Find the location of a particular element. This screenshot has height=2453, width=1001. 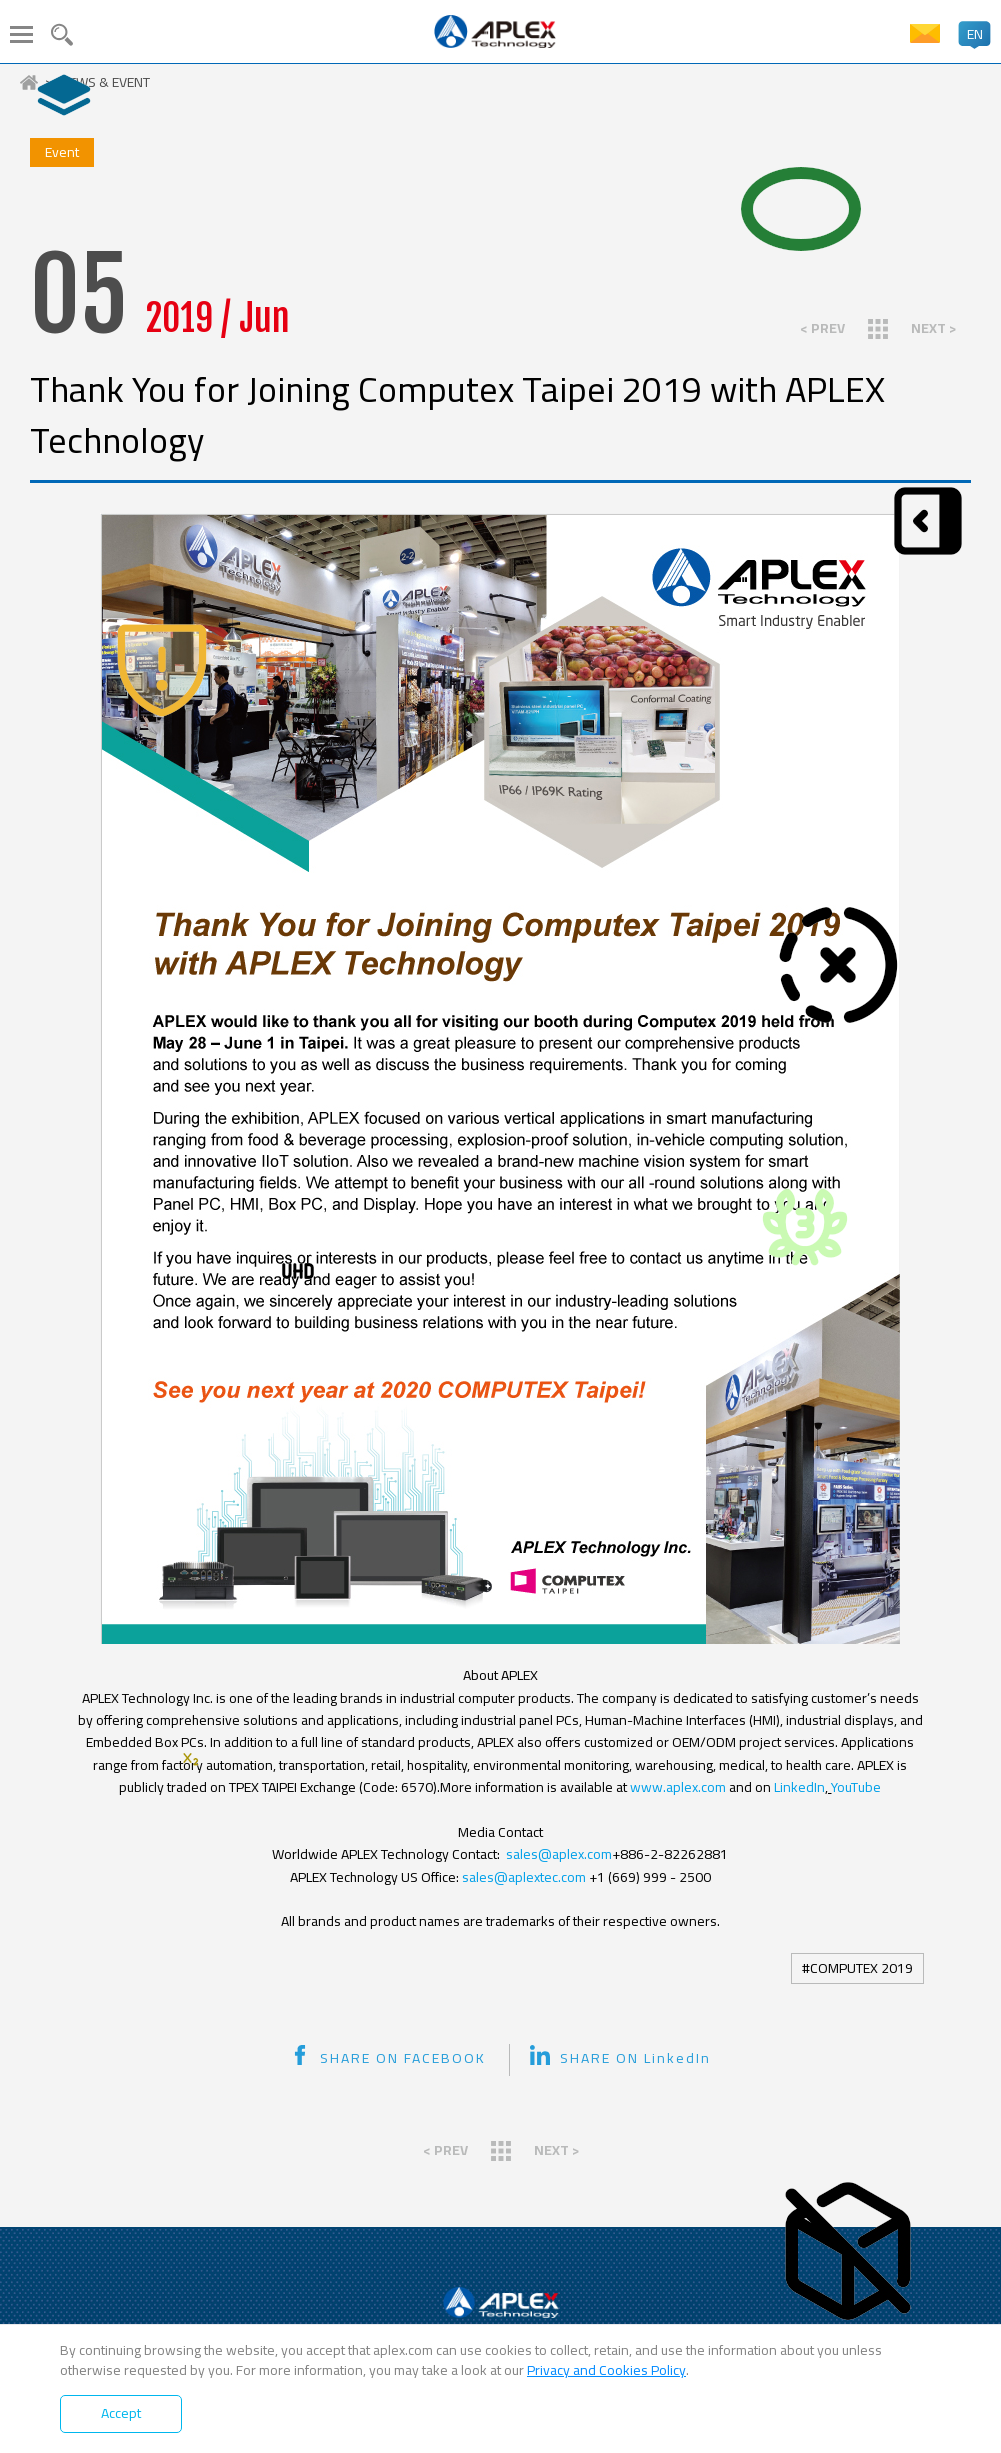

expand the right sidebar panel is located at coordinates (928, 521).